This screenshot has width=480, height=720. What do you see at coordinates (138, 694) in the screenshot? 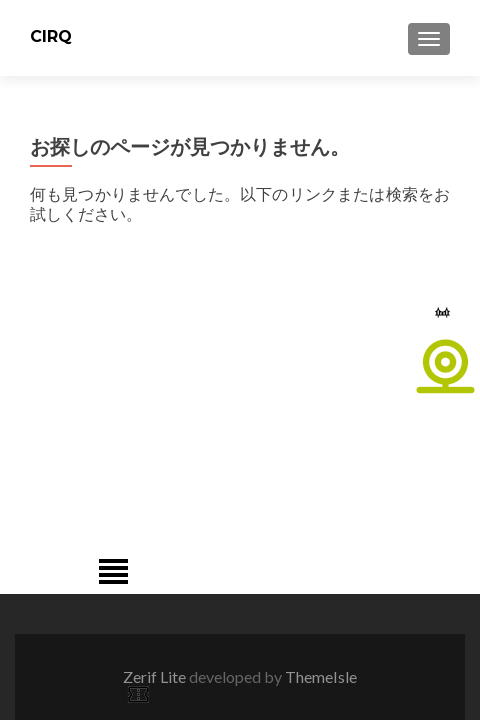
I see `view your tickets or passes` at bounding box center [138, 694].